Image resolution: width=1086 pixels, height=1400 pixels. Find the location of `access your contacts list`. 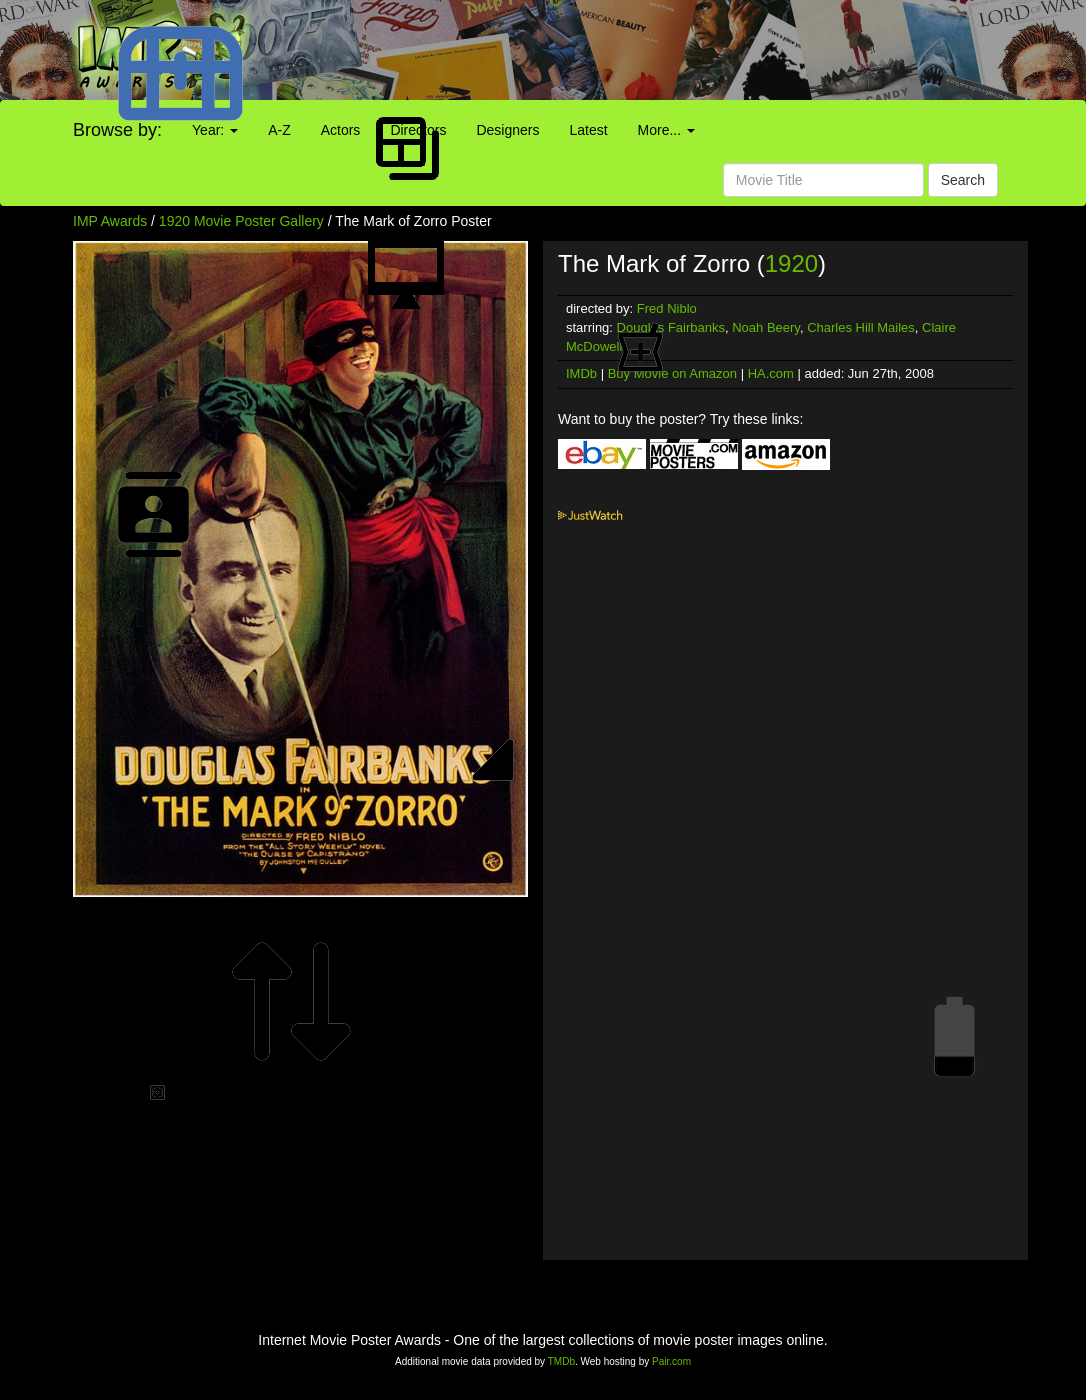

access your contacts list is located at coordinates (153, 514).